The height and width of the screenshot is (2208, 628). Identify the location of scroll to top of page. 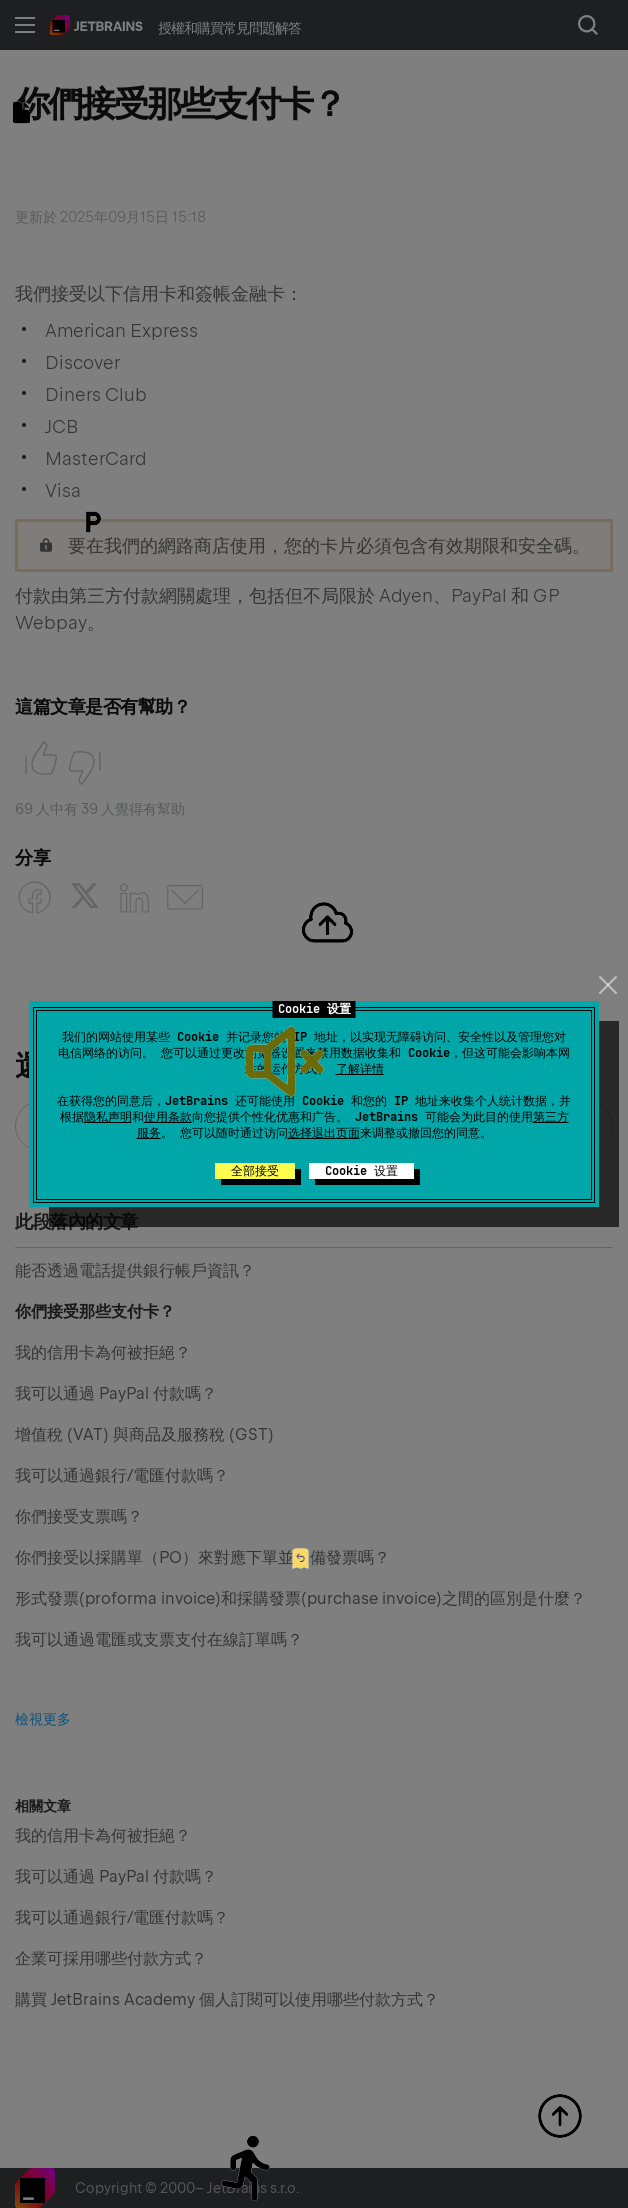
(560, 2116).